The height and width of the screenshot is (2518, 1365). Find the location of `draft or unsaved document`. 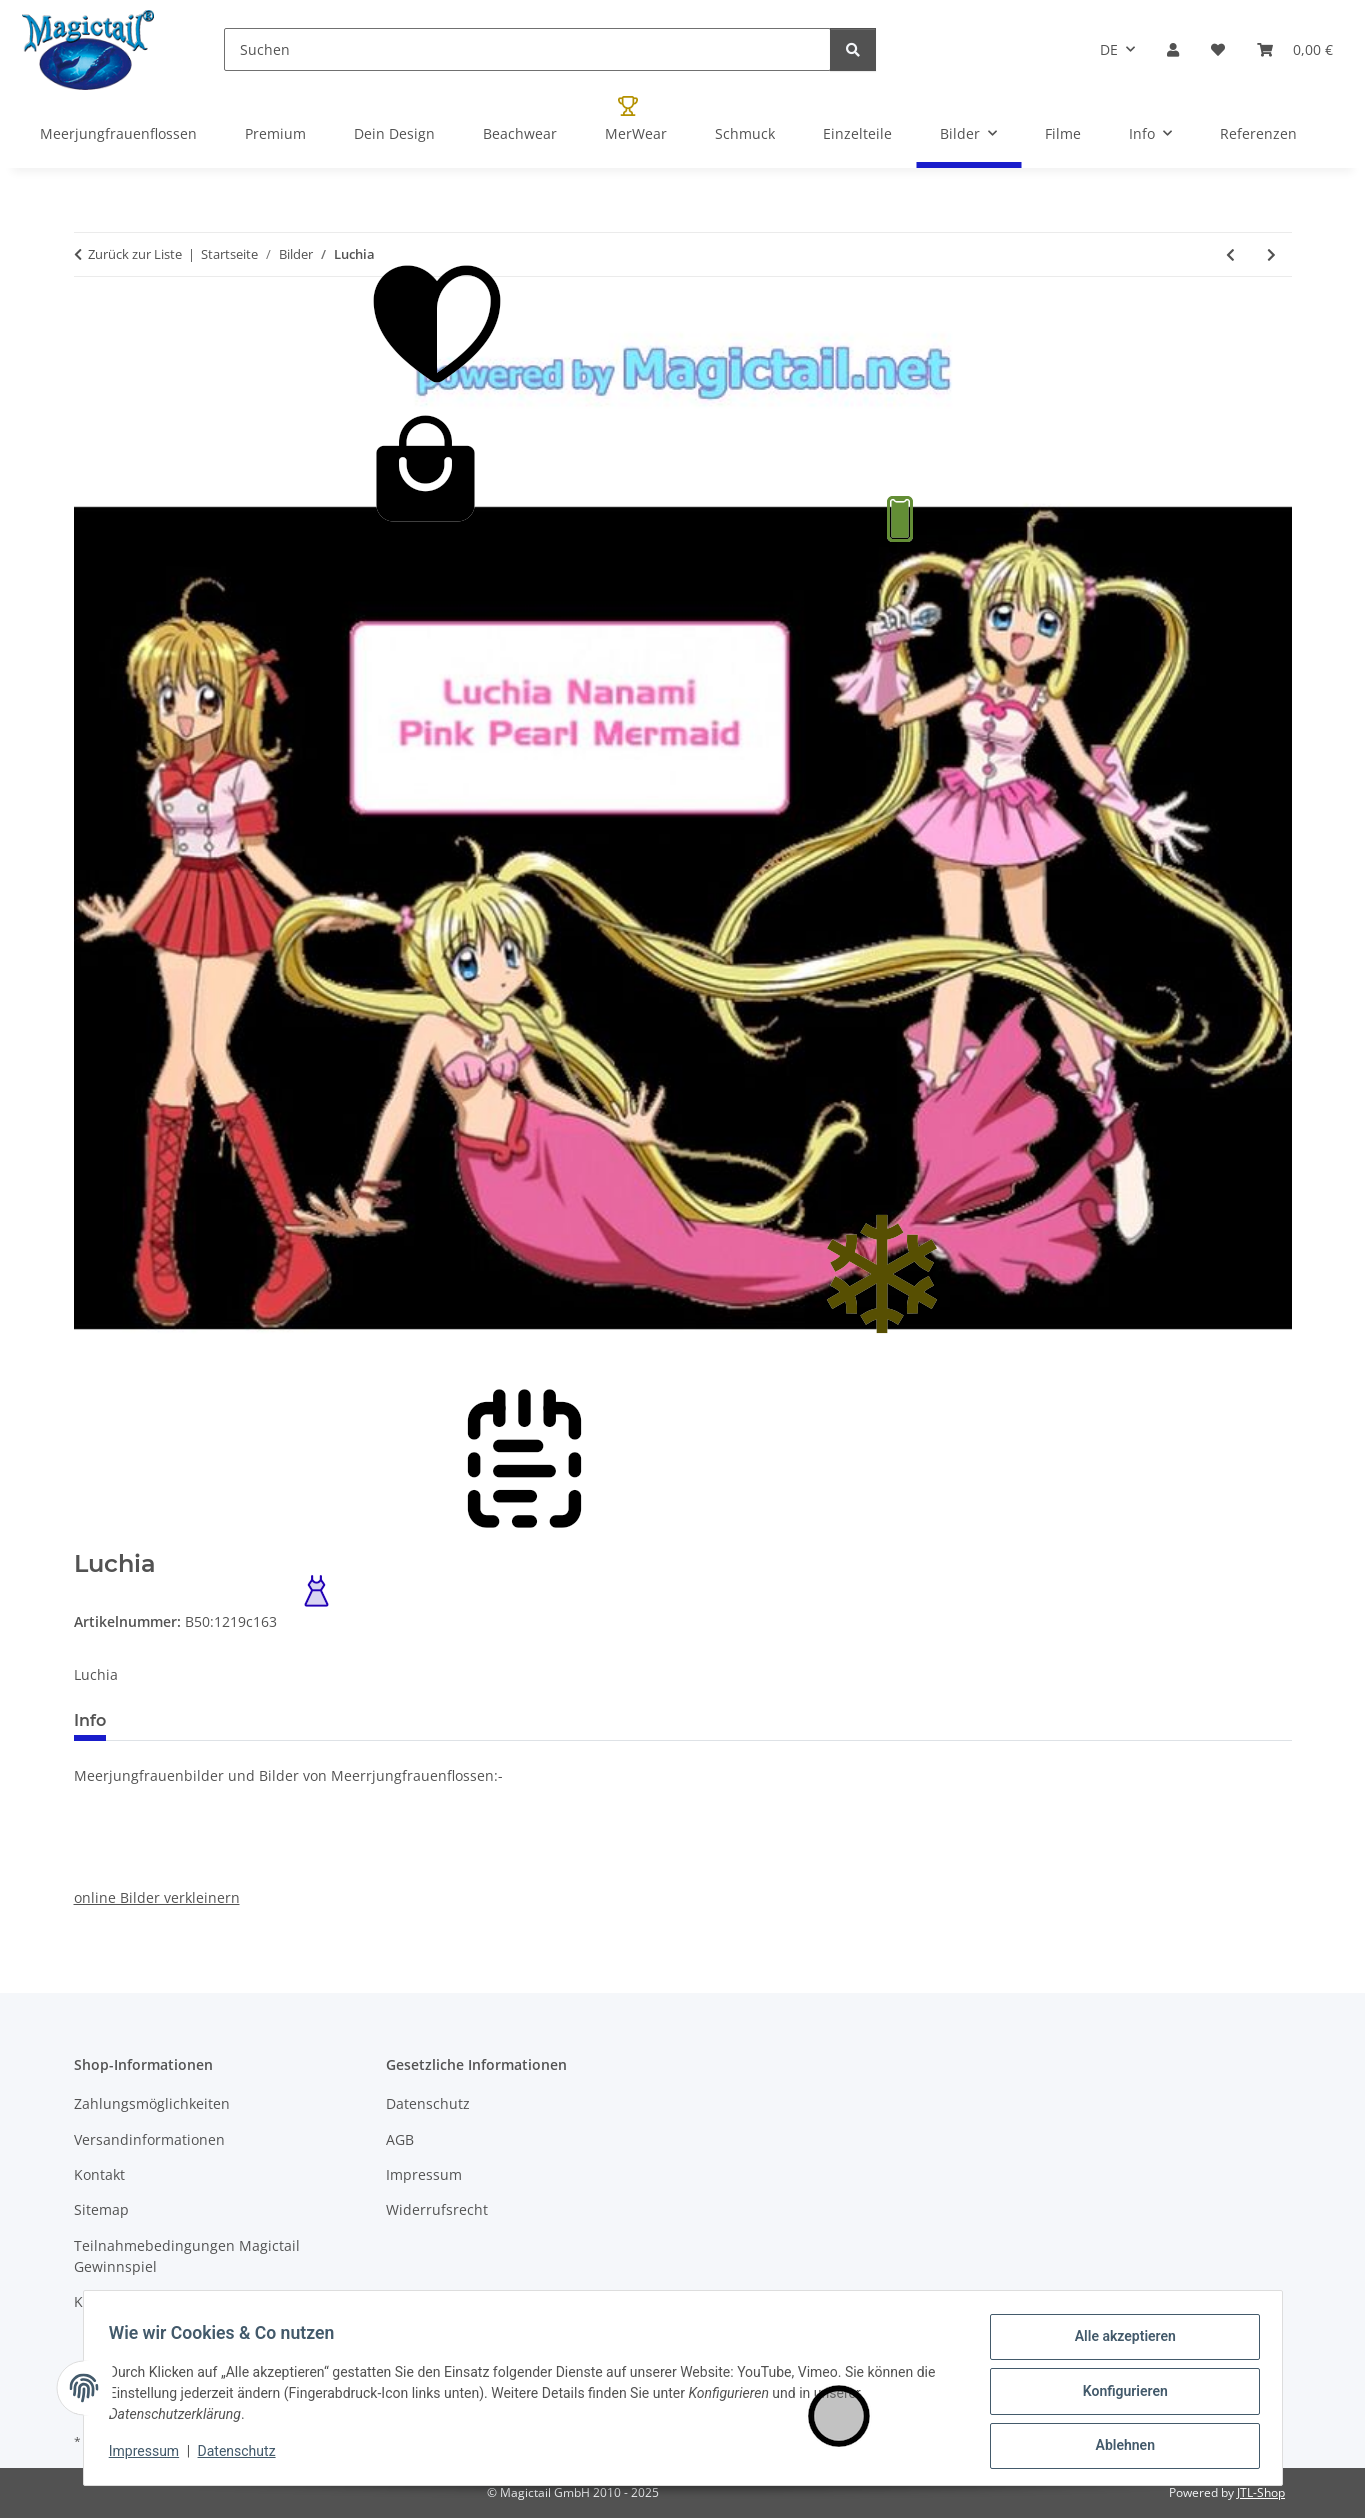

draft or unsaved document is located at coordinates (524, 1458).